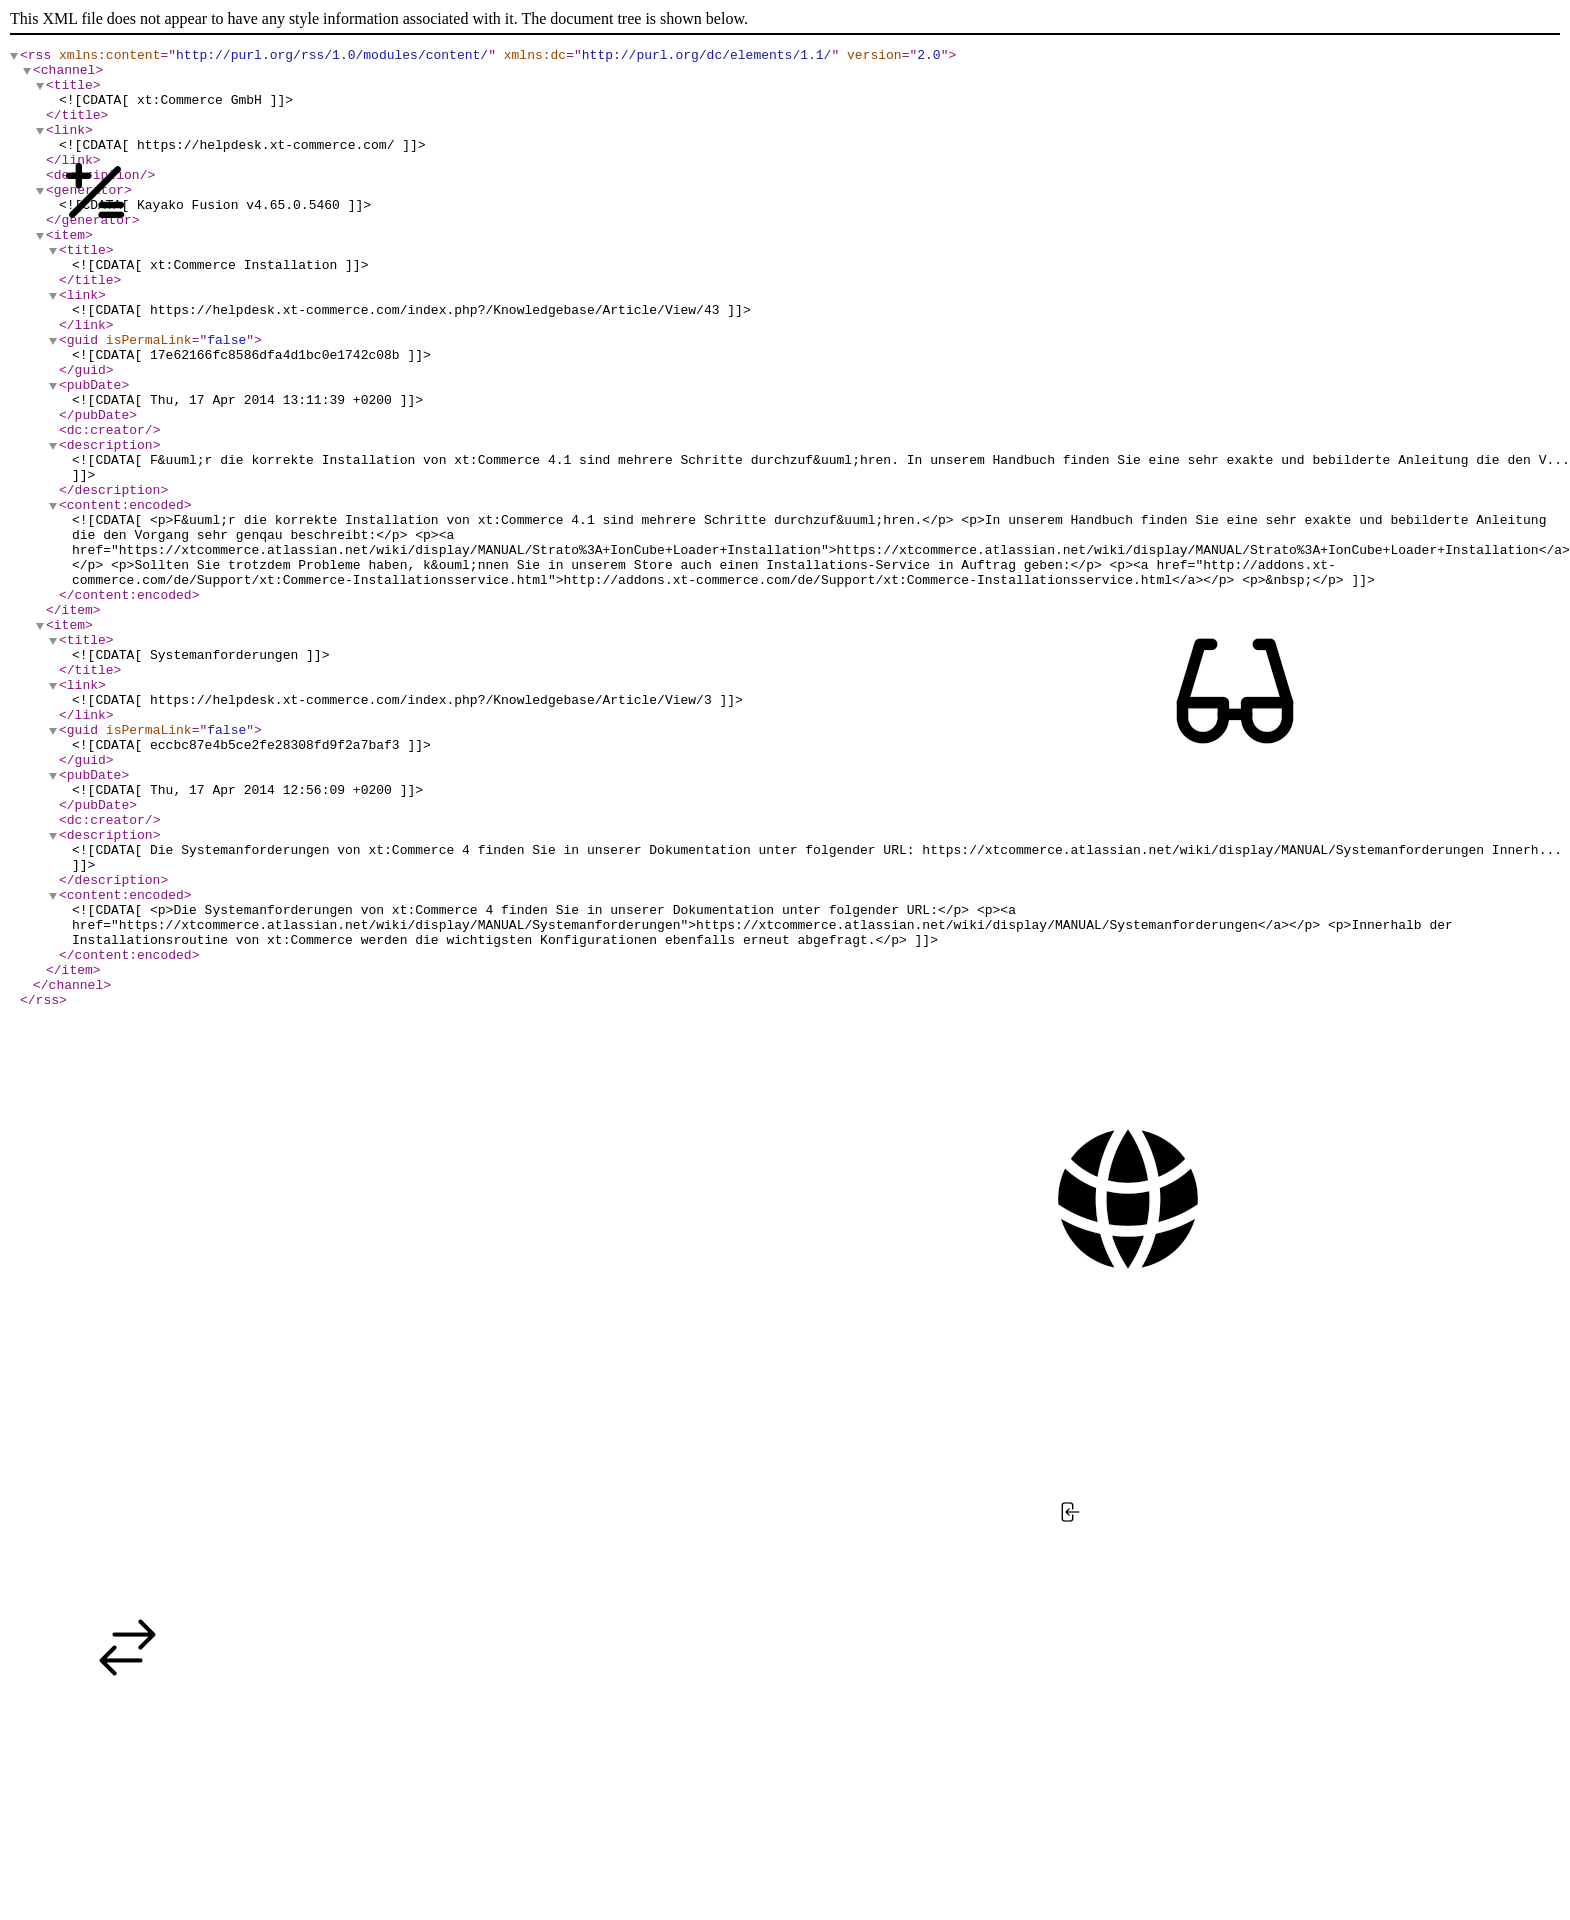 The image size is (1570, 1920). What do you see at coordinates (1069, 1512) in the screenshot?
I see `log in to your account` at bounding box center [1069, 1512].